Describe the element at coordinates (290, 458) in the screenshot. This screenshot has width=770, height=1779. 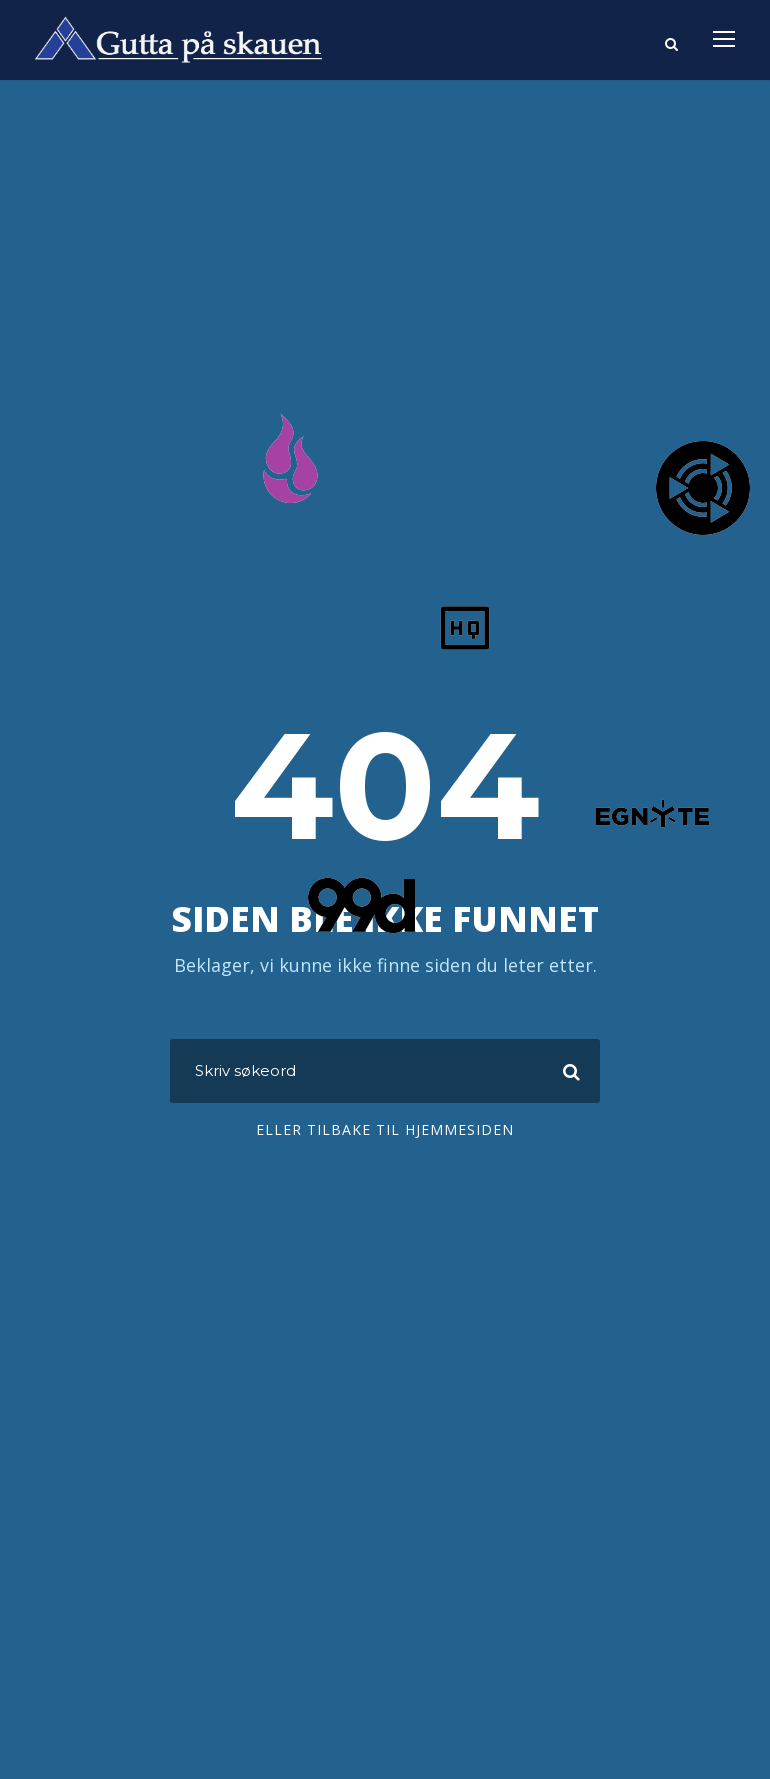
I see `backblaze cloud backup service logo` at that location.